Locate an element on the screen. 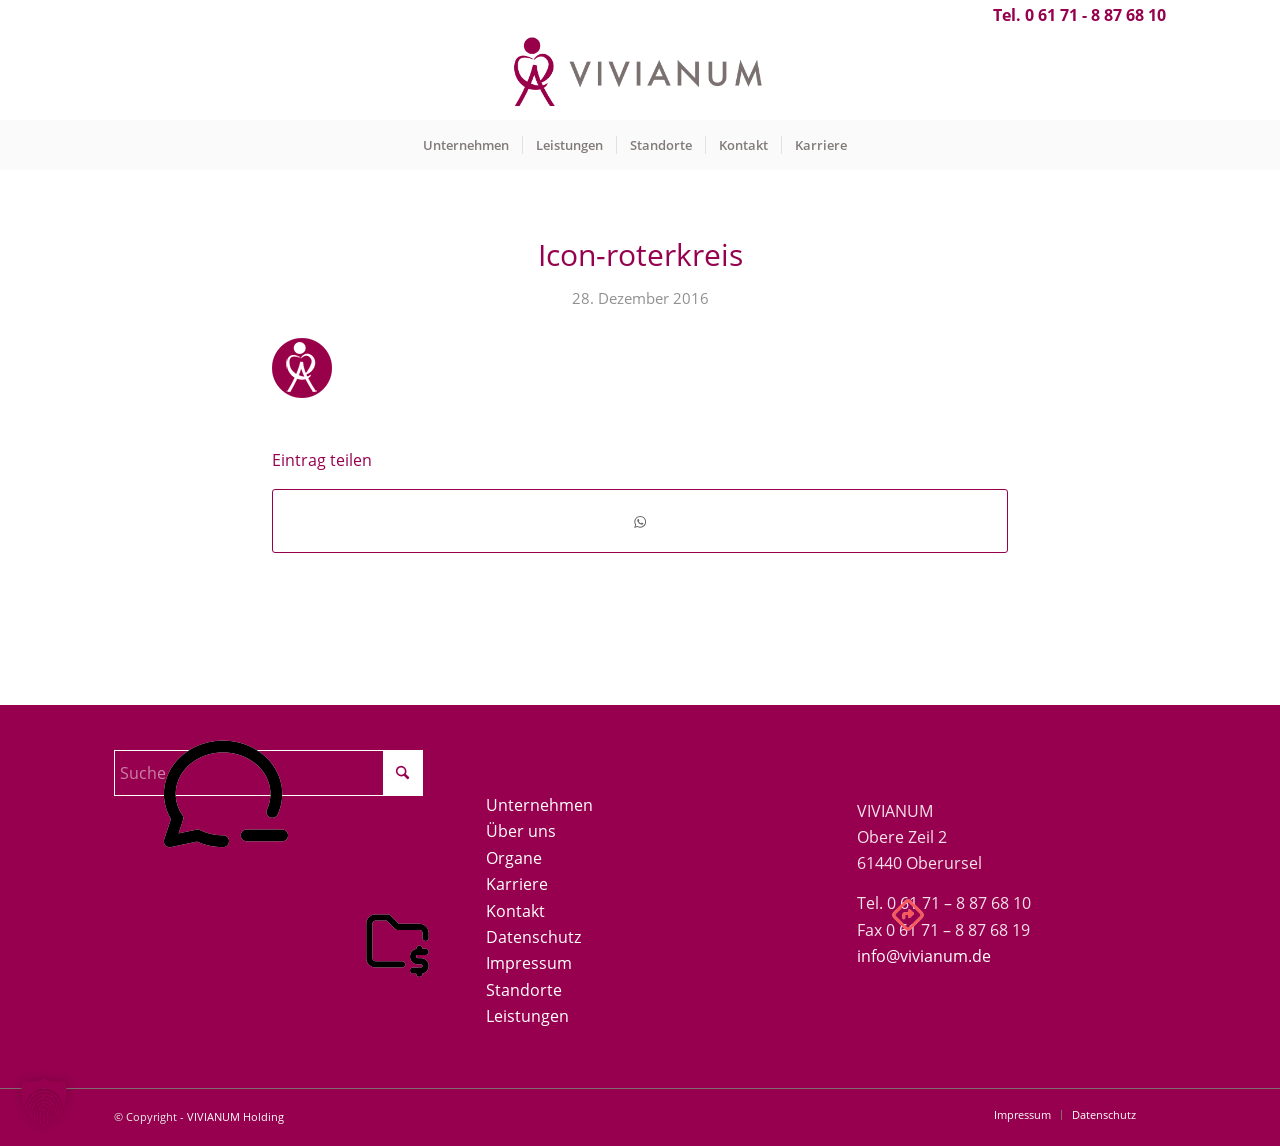 The height and width of the screenshot is (1146, 1280). access financial documents folder is located at coordinates (397, 942).